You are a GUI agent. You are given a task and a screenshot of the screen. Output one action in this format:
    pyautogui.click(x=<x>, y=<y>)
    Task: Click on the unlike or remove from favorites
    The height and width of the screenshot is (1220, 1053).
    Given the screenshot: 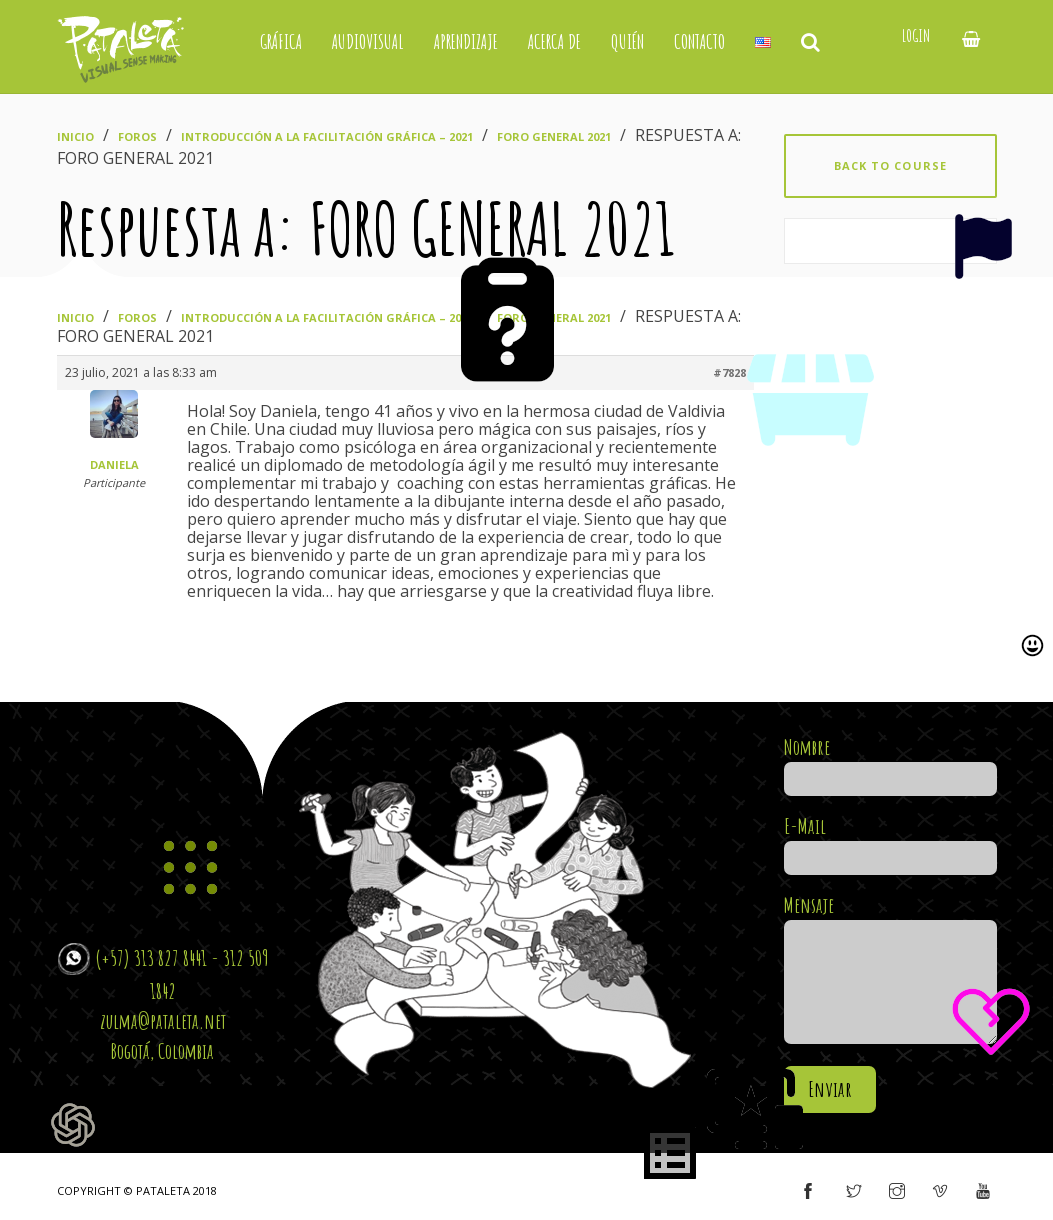 What is the action you would take?
    pyautogui.click(x=991, y=1019)
    